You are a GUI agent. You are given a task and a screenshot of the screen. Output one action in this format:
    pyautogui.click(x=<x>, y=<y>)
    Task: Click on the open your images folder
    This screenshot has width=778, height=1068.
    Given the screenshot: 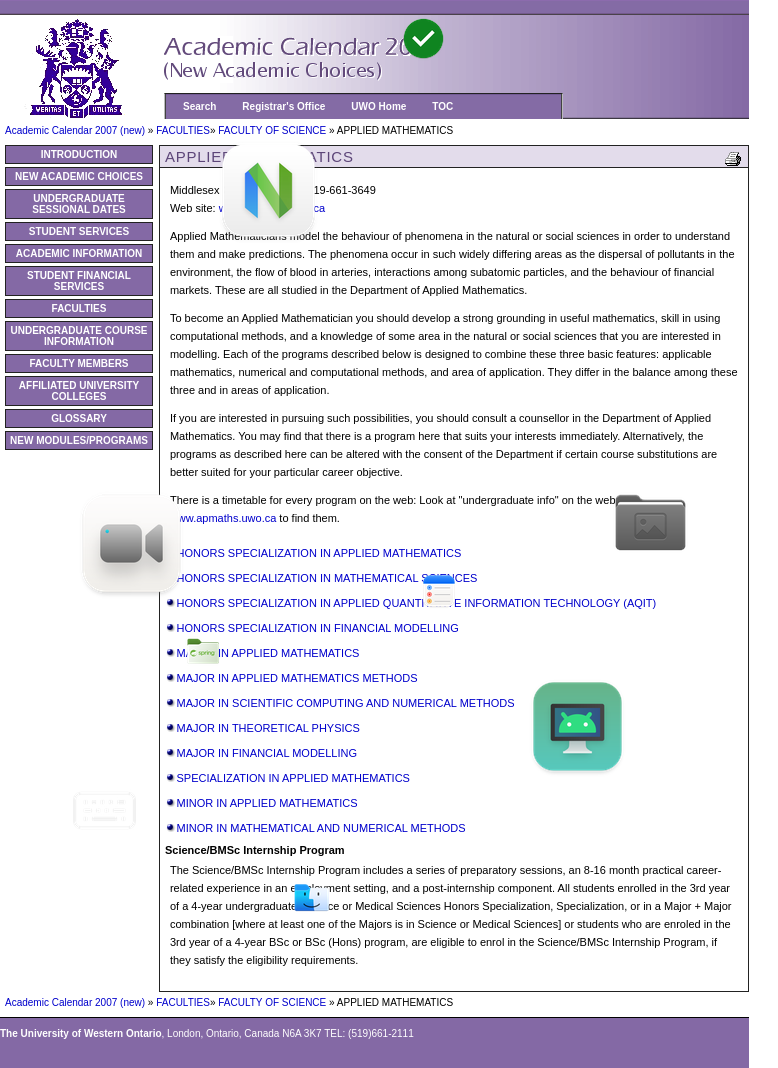 What is the action you would take?
    pyautogui.click(x=650, y=522)
    